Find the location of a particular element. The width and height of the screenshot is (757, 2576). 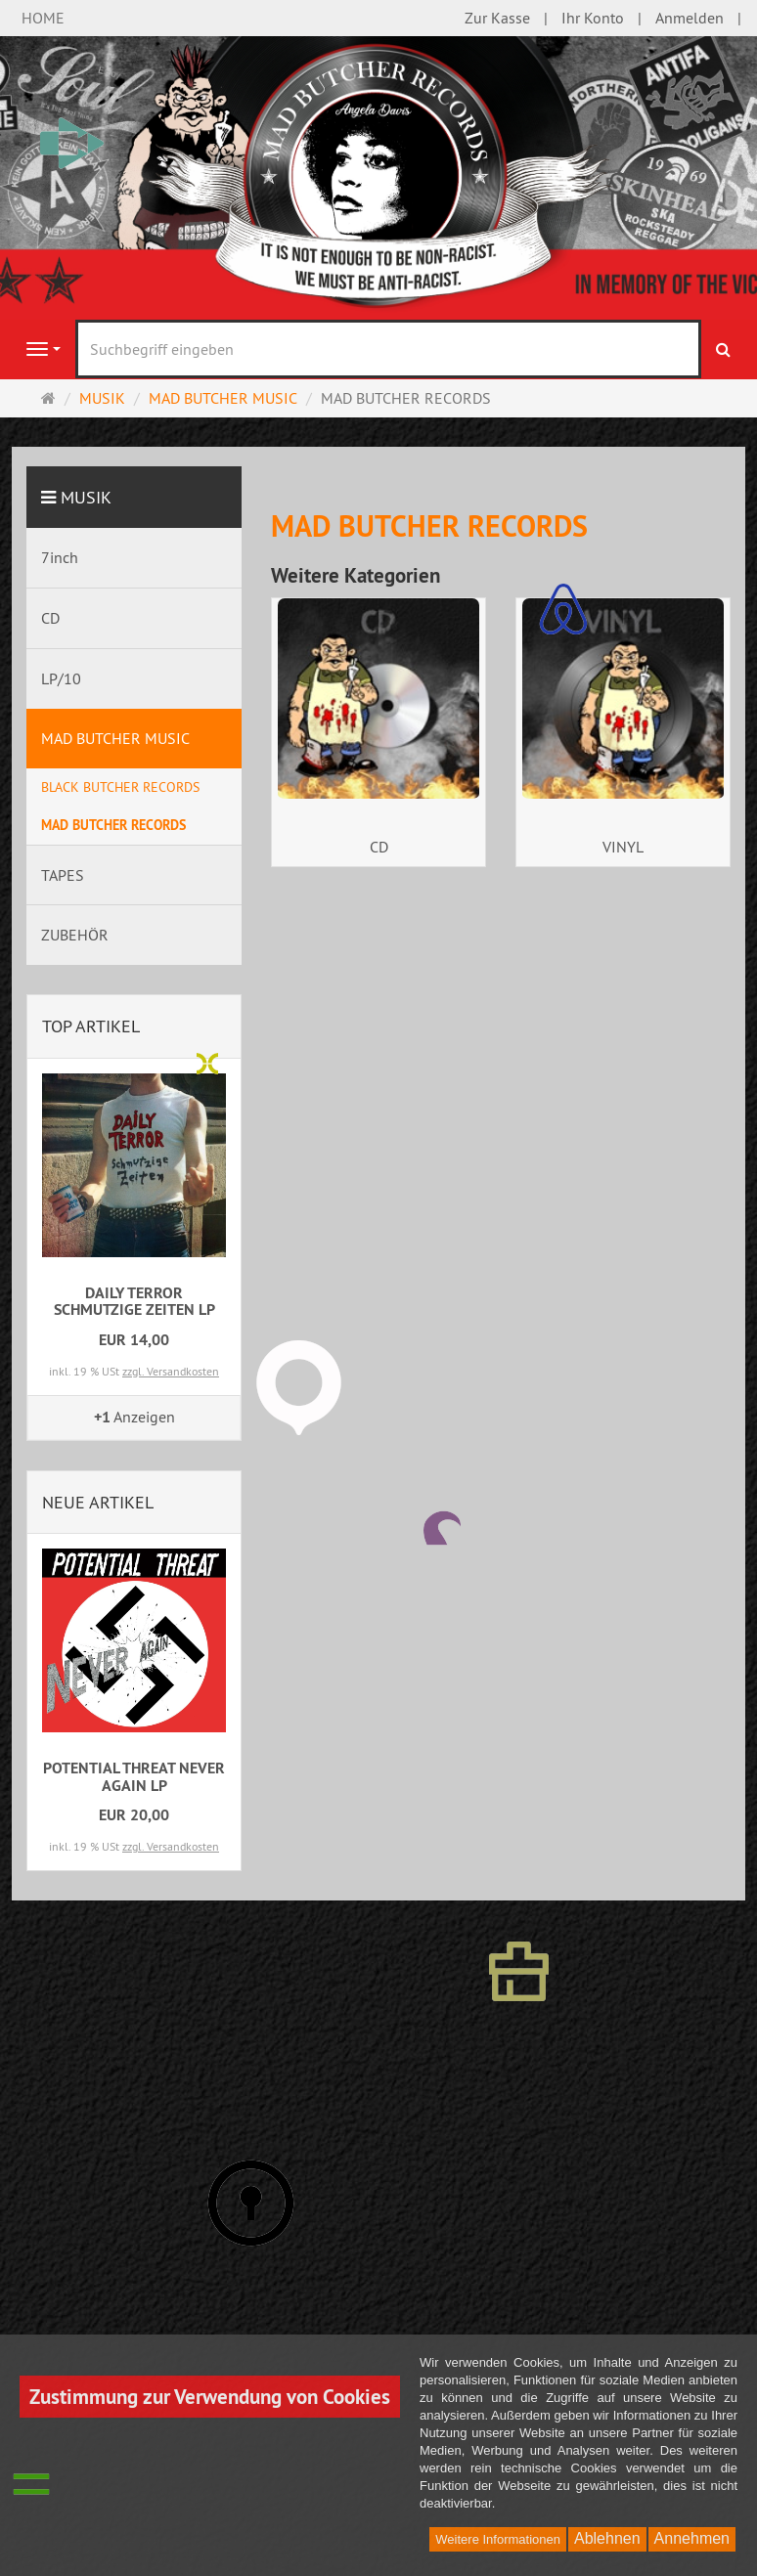

open OctoPrint 3D printer management interface is located at coordinates (442, 1528).